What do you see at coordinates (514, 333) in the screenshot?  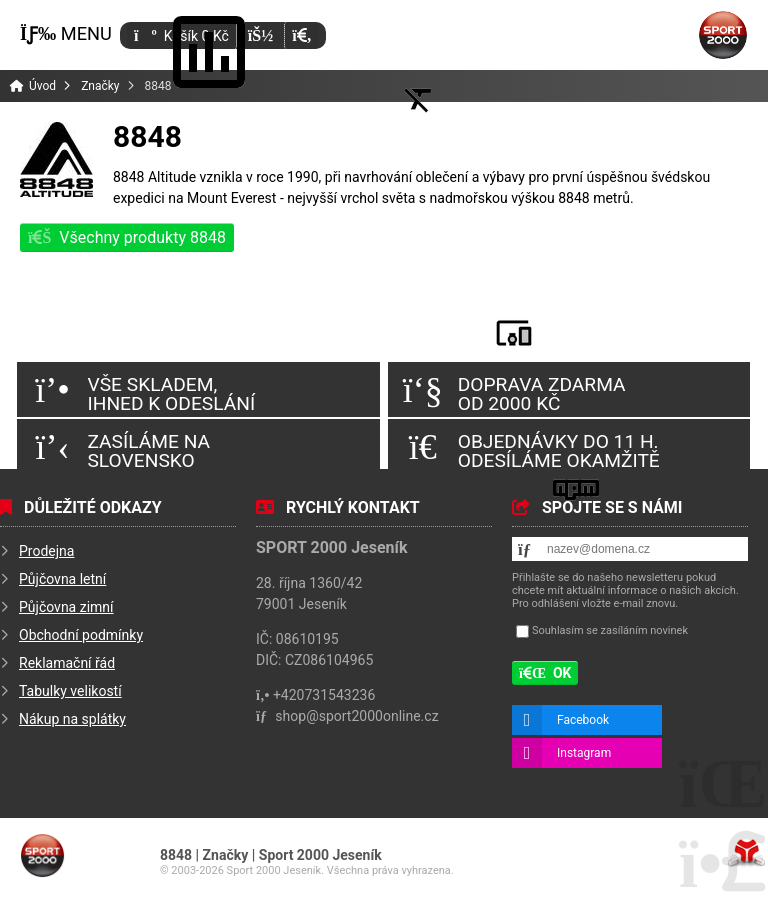 I see `view other connected devices` at bounding box center [514, 333].